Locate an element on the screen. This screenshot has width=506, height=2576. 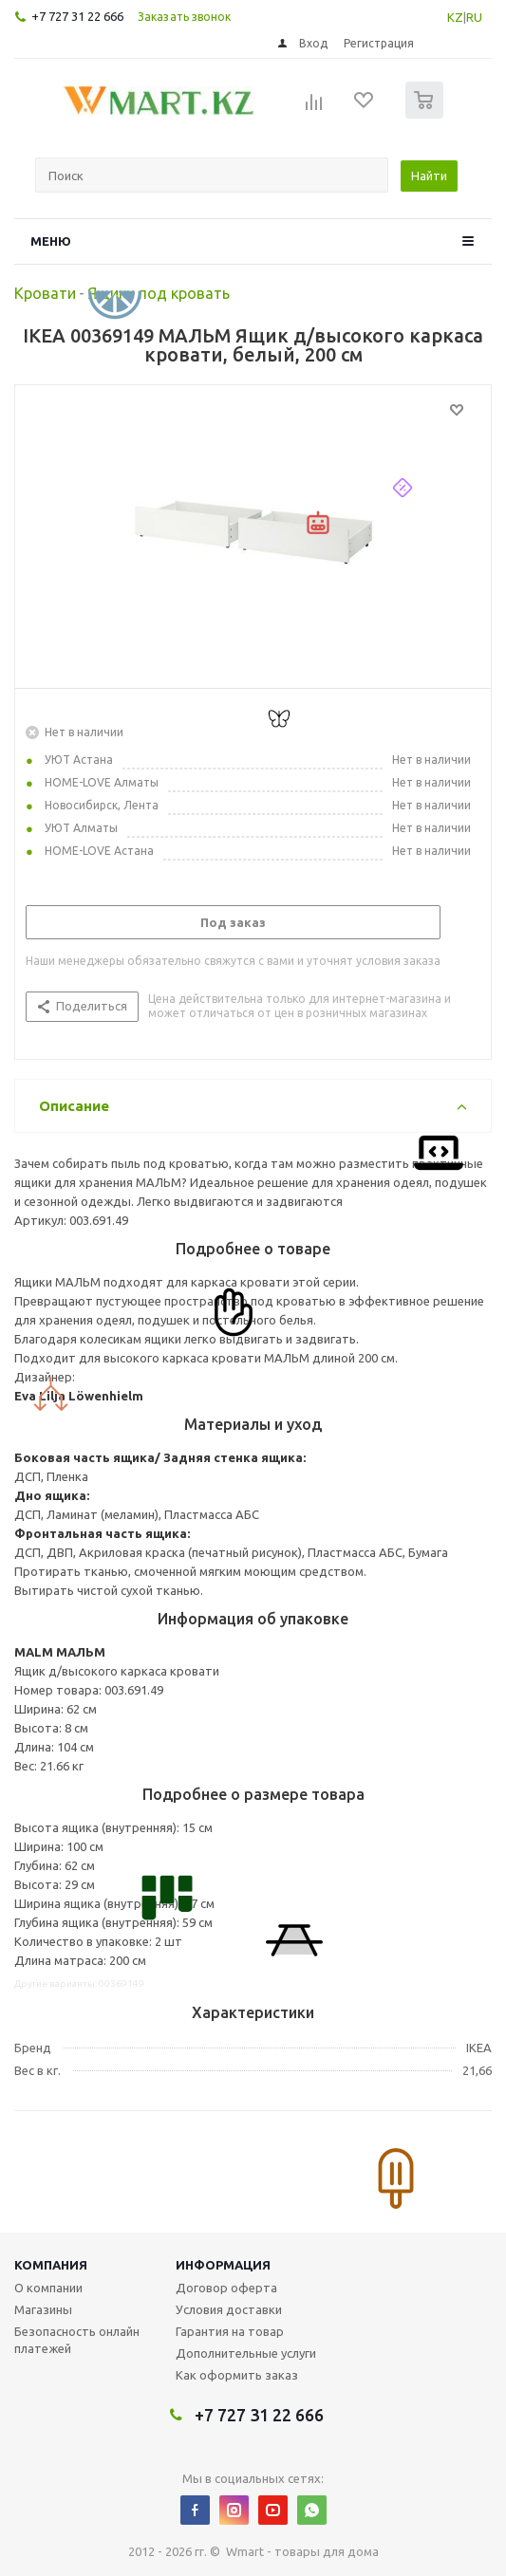
split content into multiple paths is located at coordinates (50, 1395).